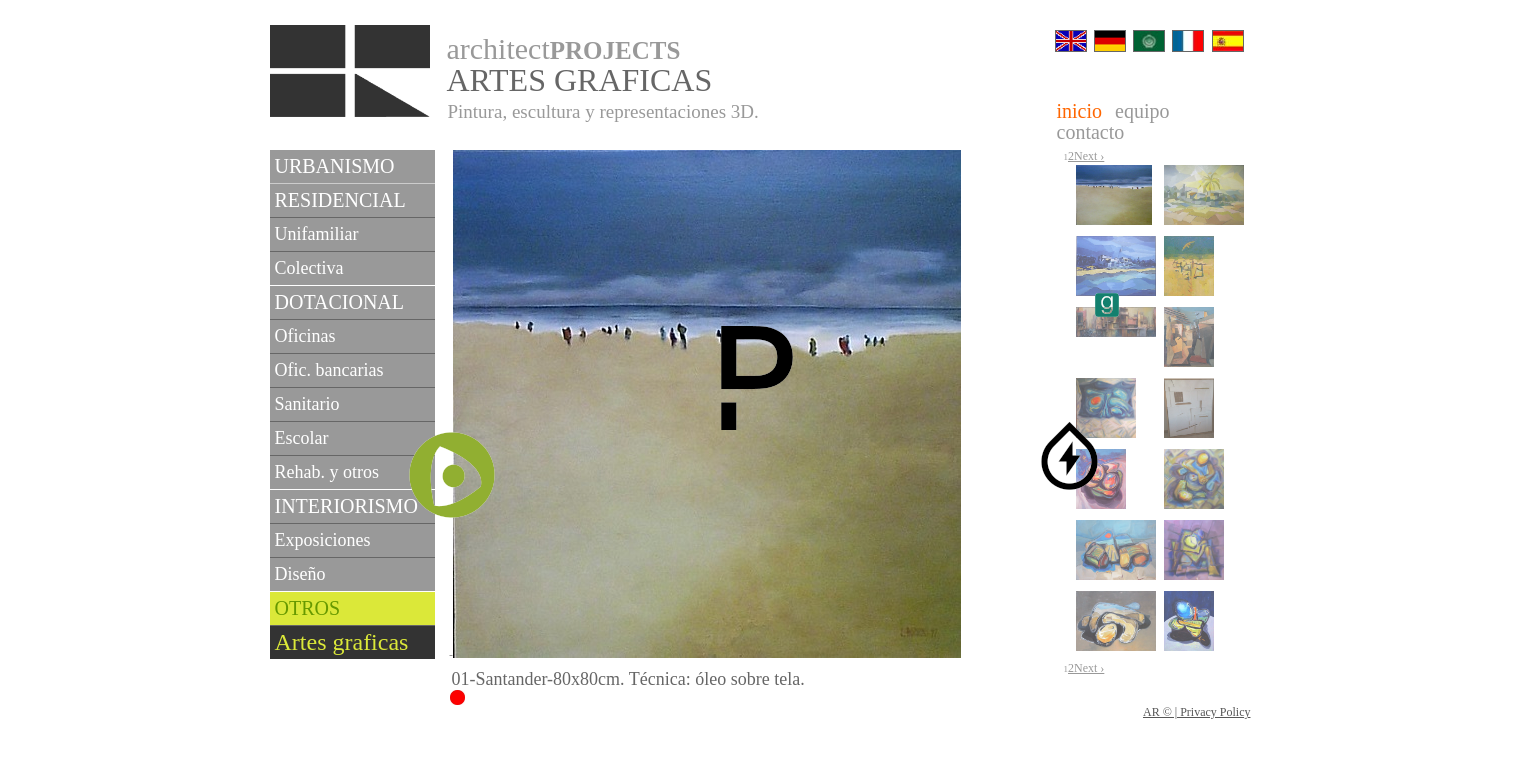 The image size is (1520, 766). I want to click on centercode brand logo, so click(452, 475).